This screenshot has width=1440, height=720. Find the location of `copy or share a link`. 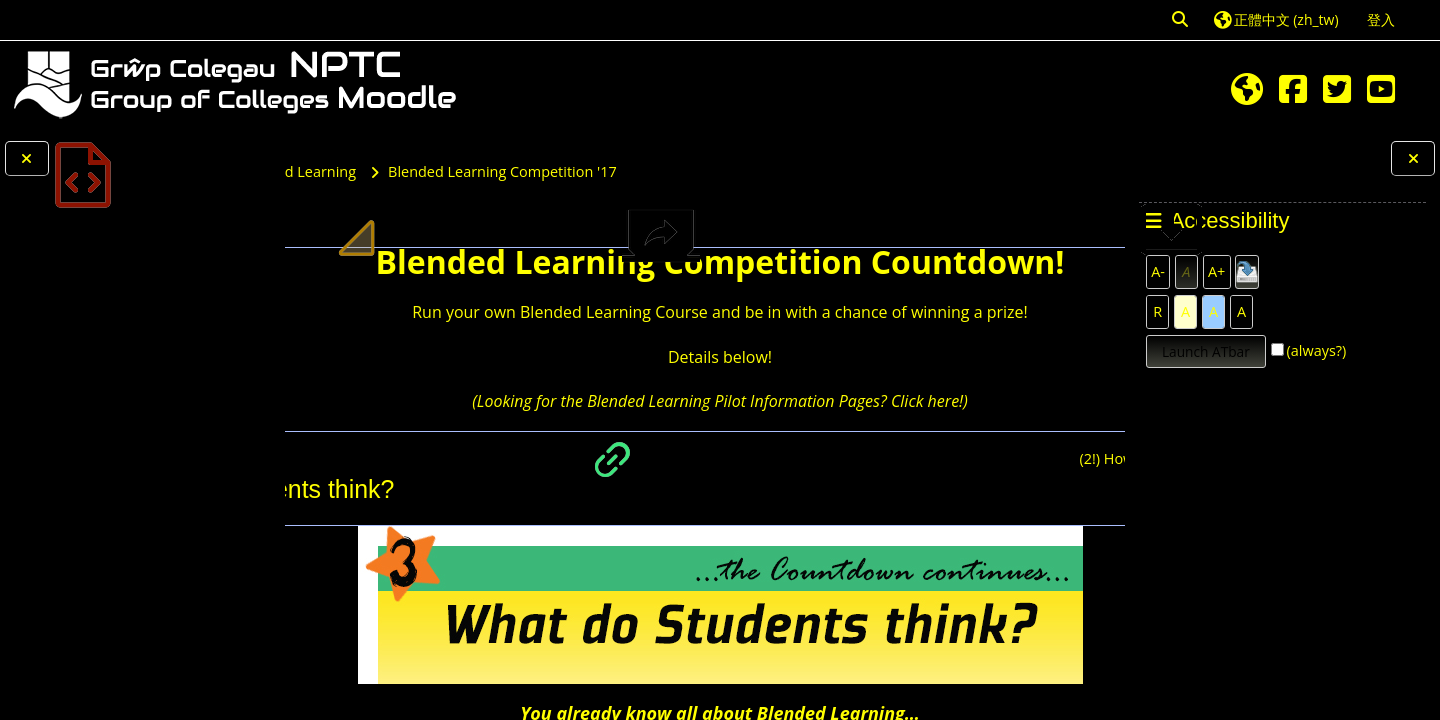

copy or share a link is located at coordinates (612, 460).